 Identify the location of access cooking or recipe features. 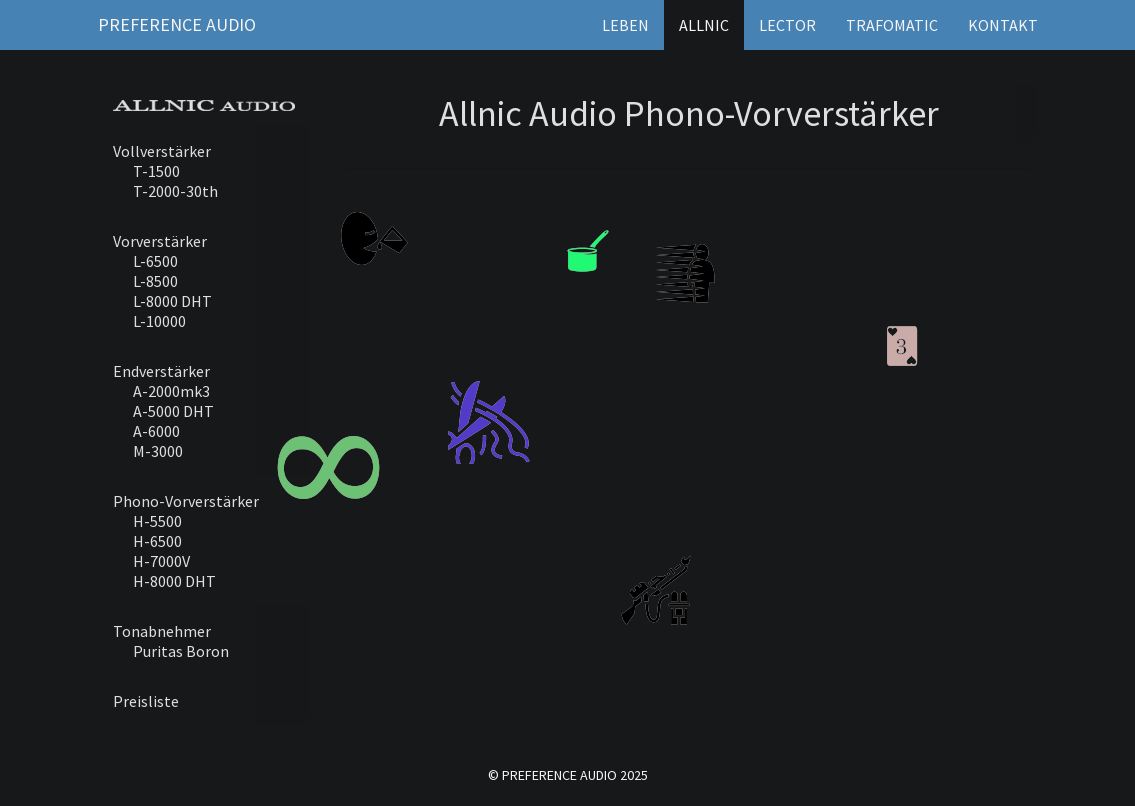
(588, 251).